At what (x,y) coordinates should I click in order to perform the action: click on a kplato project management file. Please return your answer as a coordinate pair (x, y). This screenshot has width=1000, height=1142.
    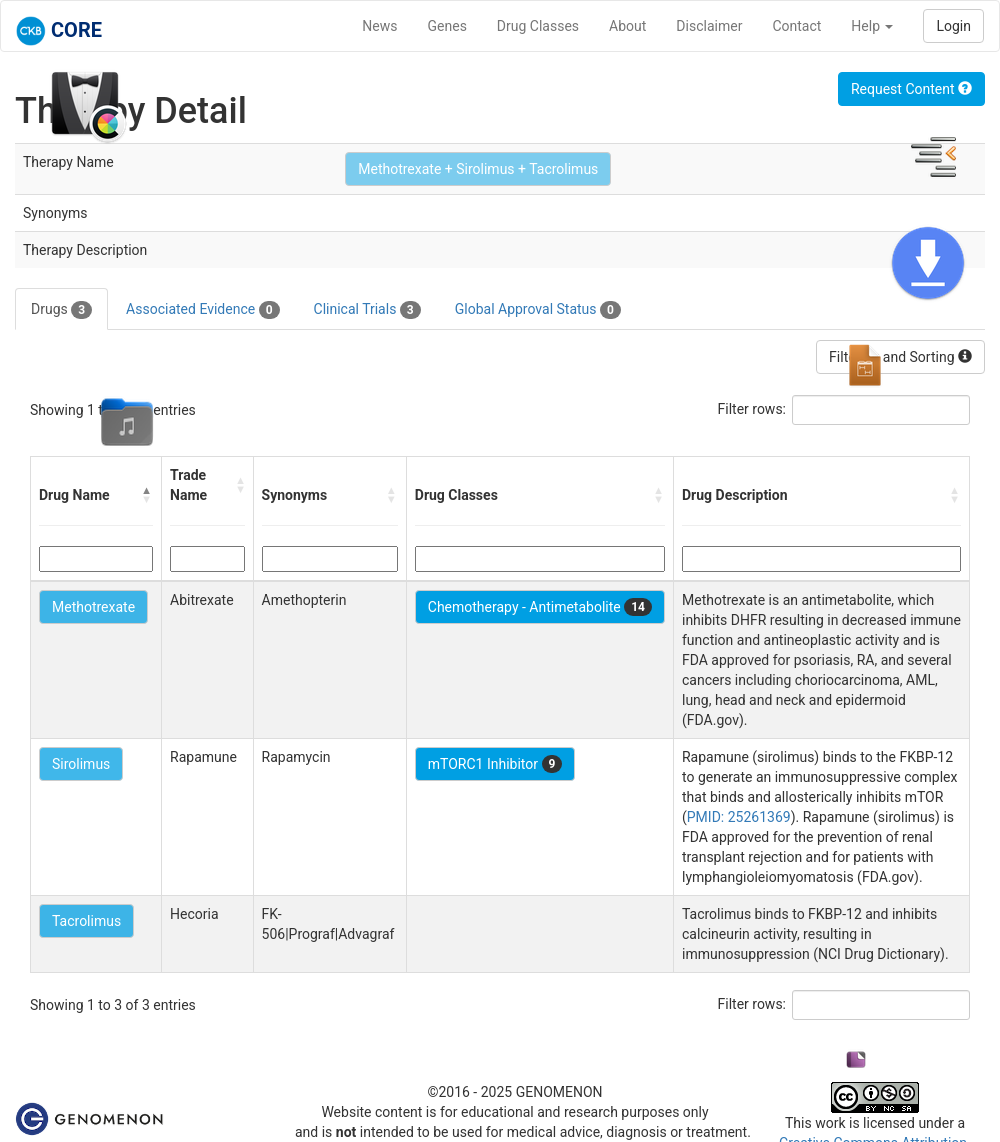
    Looking at the image, I should click on (865, 366).